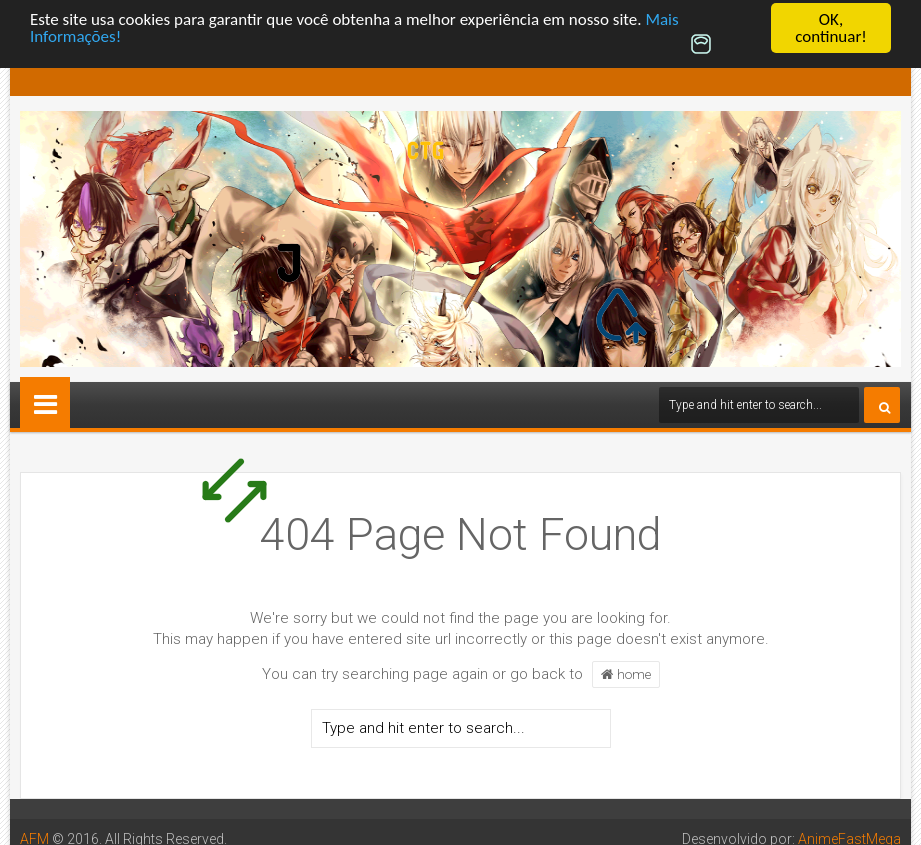  I want to click on cotangent function in a math or calculator app, so click(425, 150).